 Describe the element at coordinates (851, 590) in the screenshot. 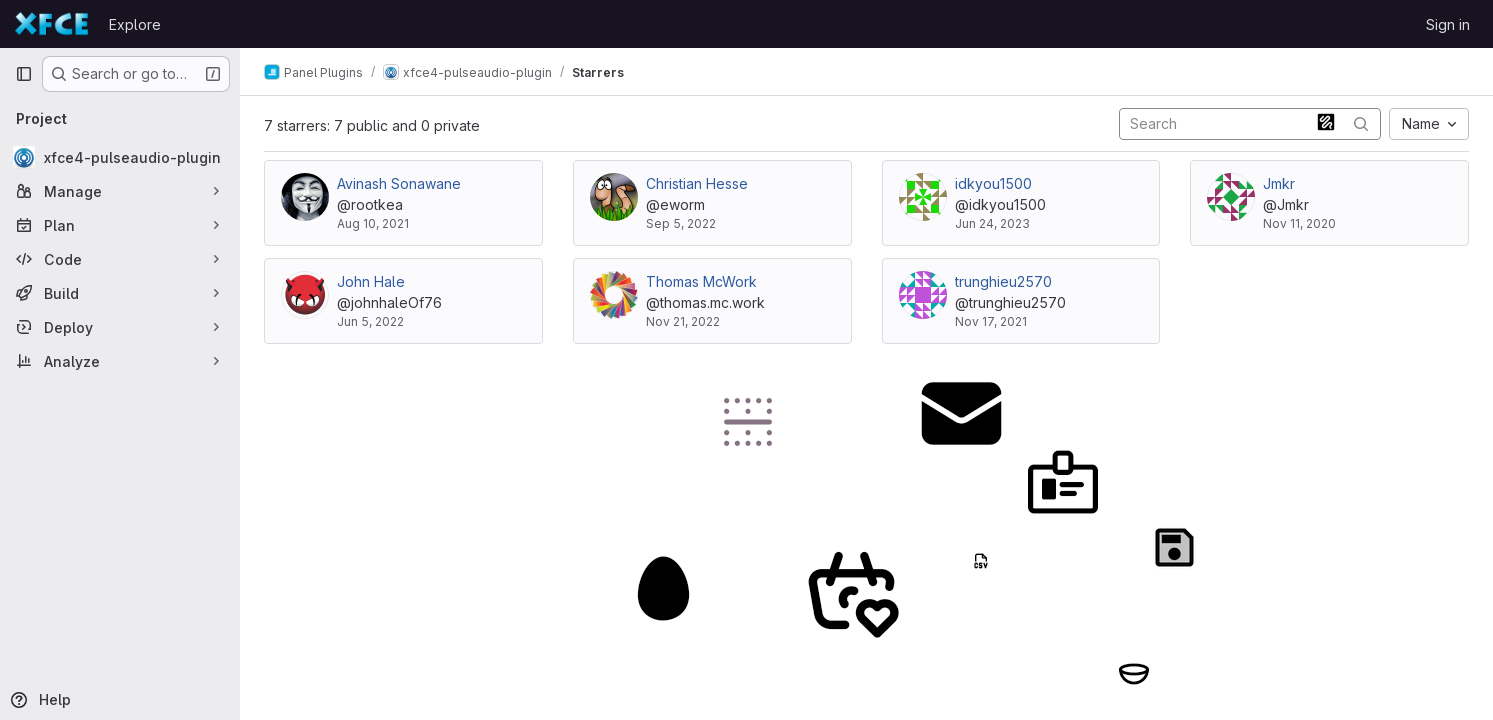

I see `add item to favorites or wishlist` at that location.